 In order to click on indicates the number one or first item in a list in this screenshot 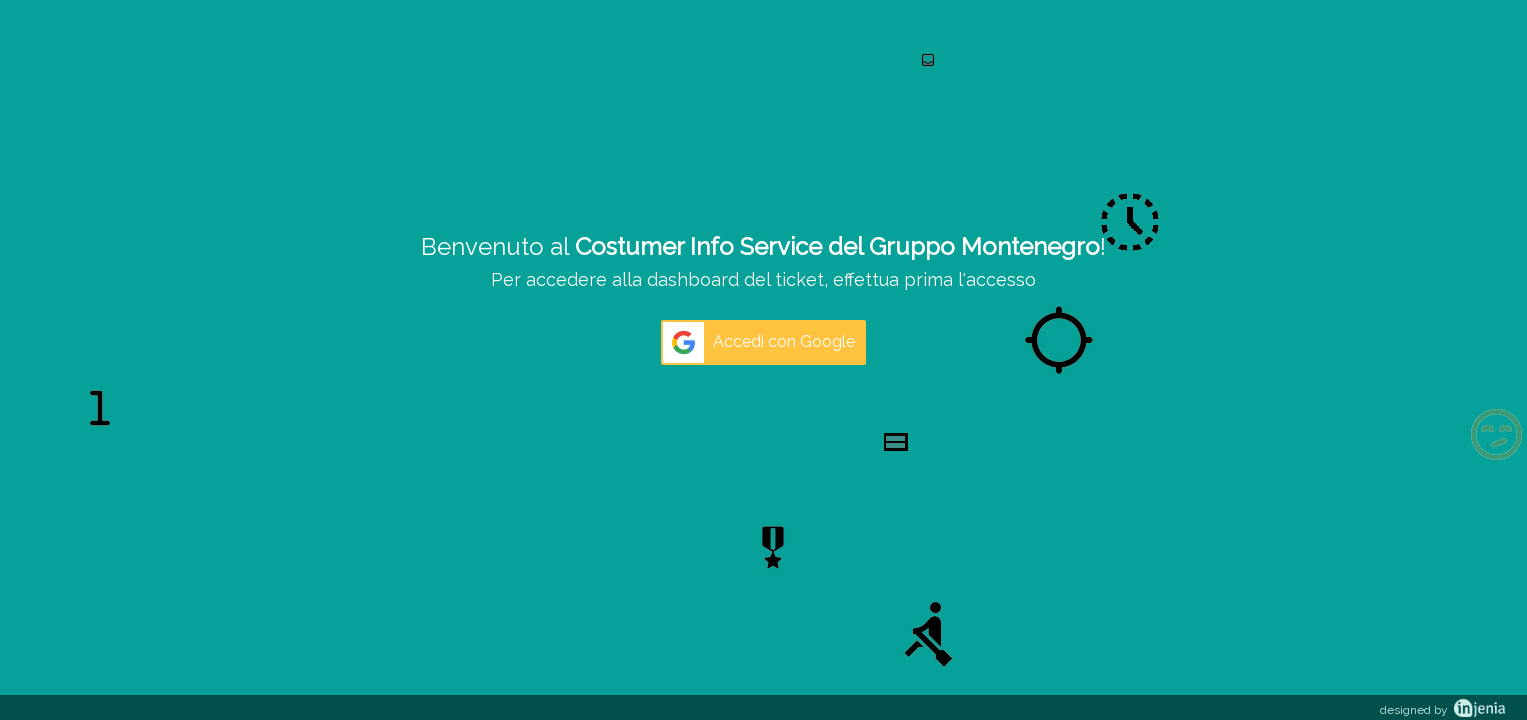, I will do `click(100, 408)`.